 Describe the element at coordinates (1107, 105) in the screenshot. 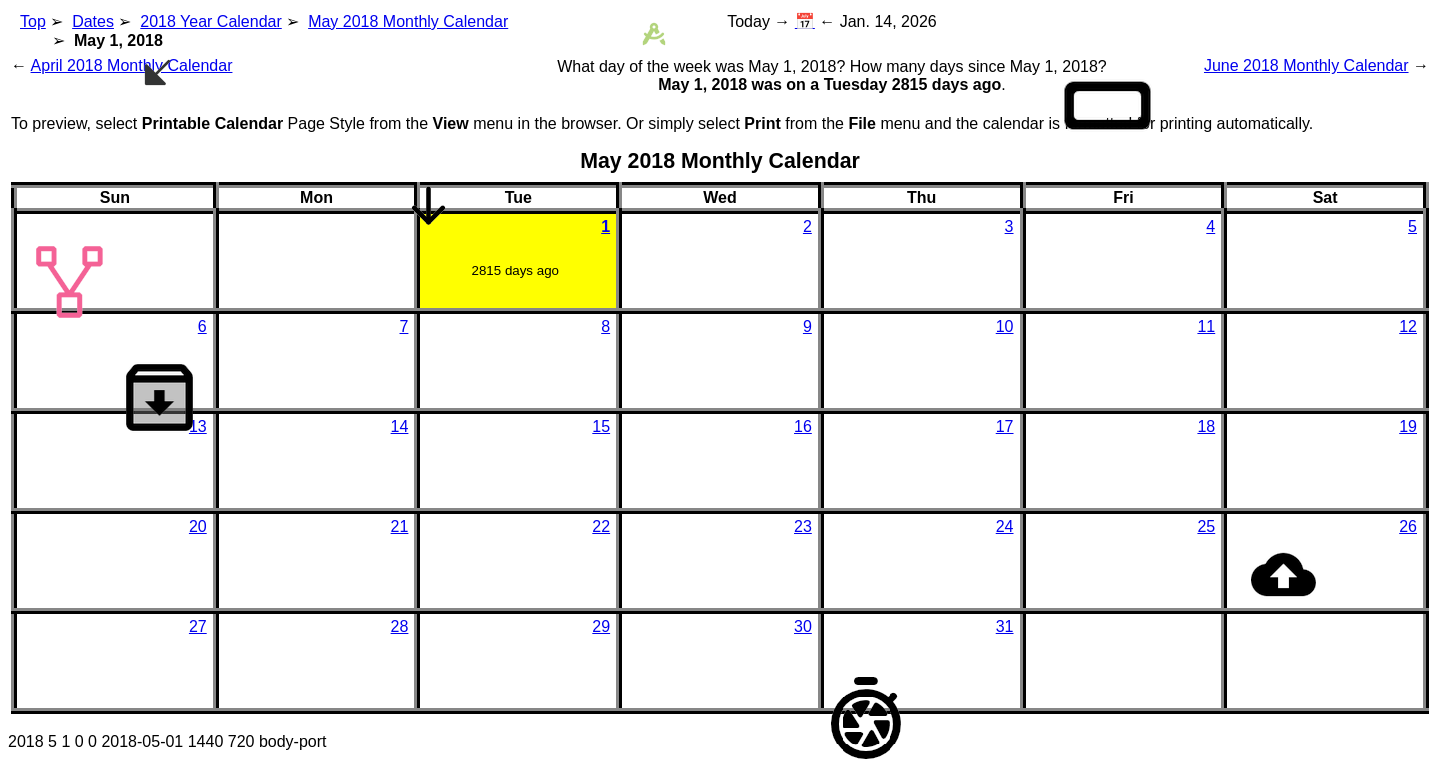

I see `crop image to 7:5 aspect ratio` at that location.